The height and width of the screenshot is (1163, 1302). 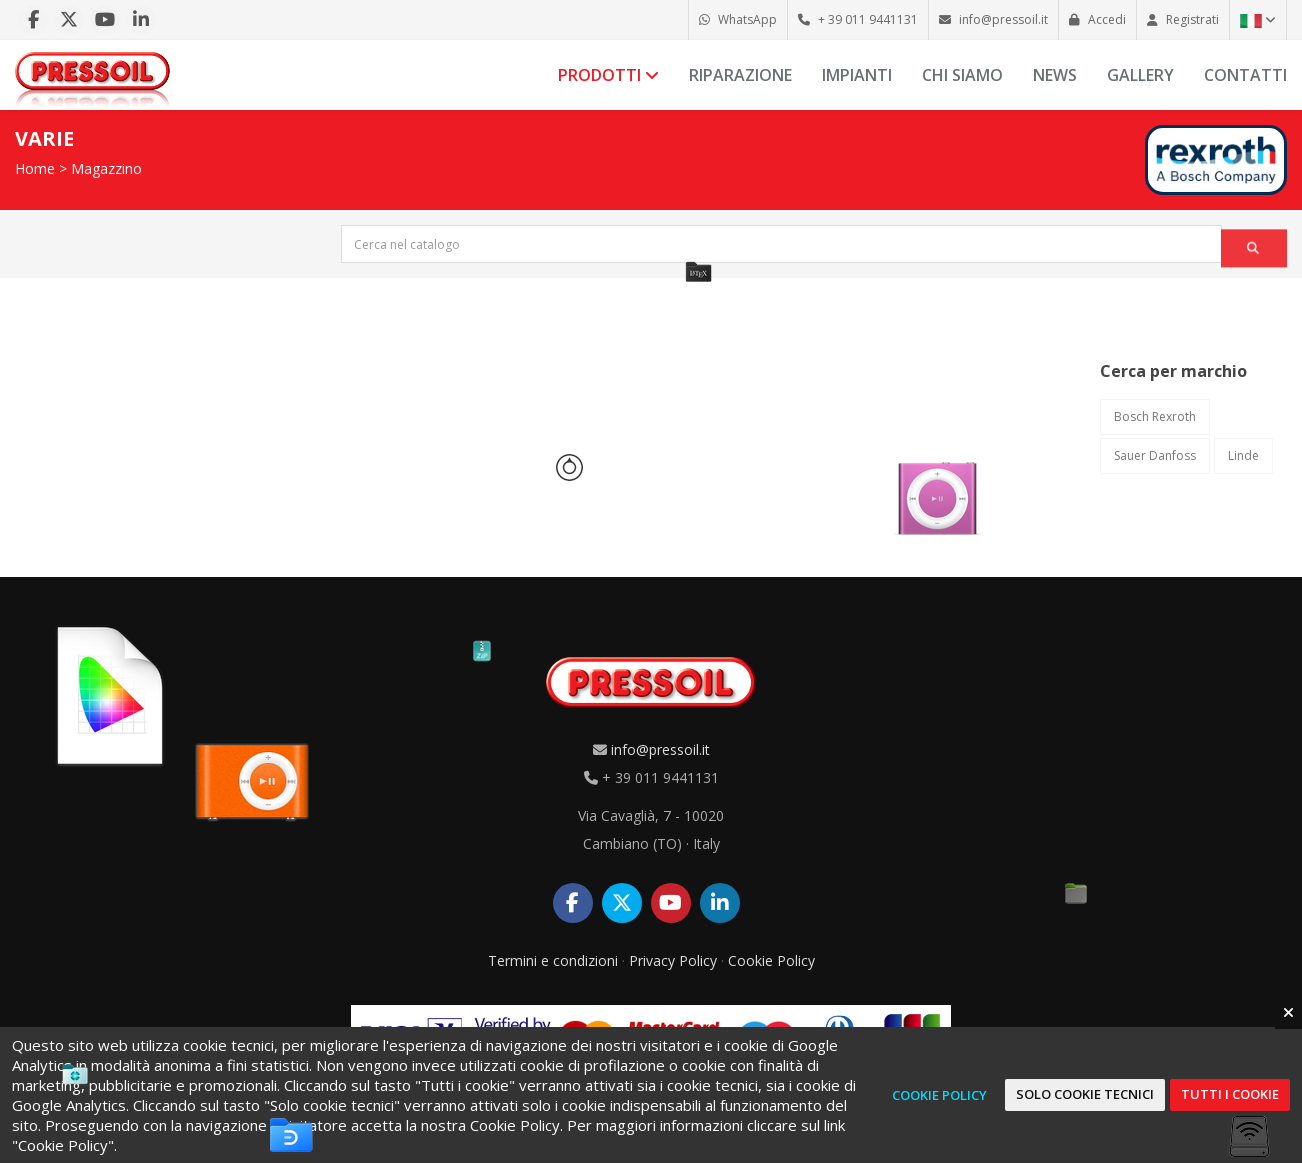 I want to click on open folder containing LaTeX documents, so click(x=698, y=272).